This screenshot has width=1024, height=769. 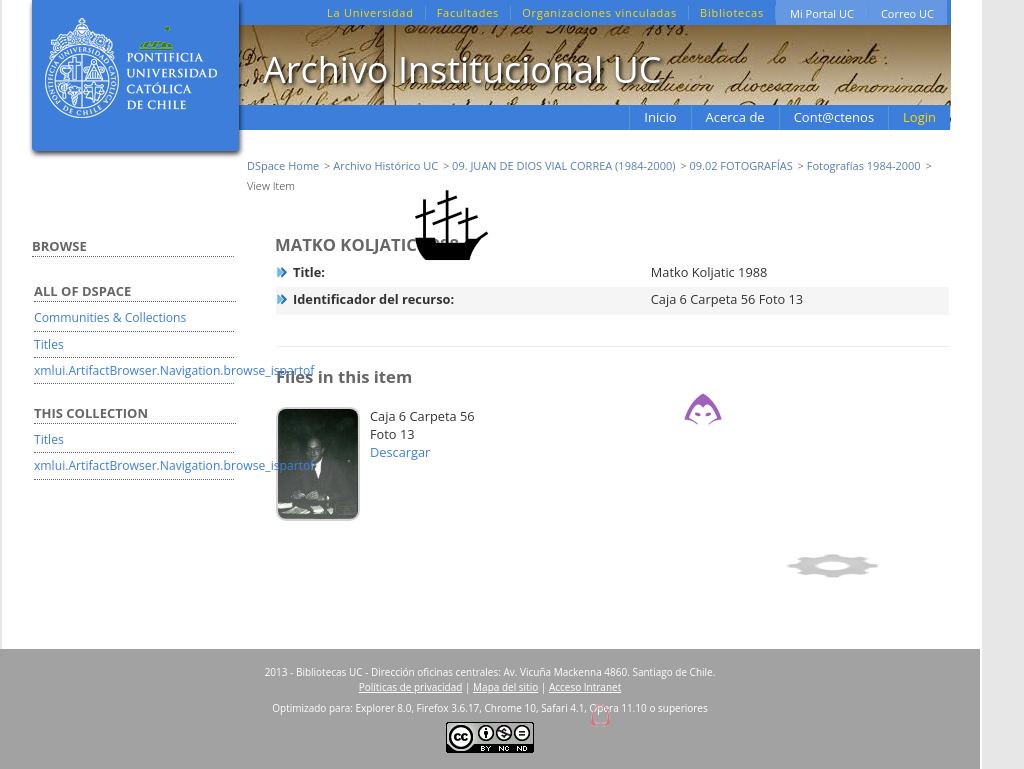 What do you see at coordinates (156, 40) in the screenshot?
I see `uluru landmark or australian destination` at bounding box center [156, 40].